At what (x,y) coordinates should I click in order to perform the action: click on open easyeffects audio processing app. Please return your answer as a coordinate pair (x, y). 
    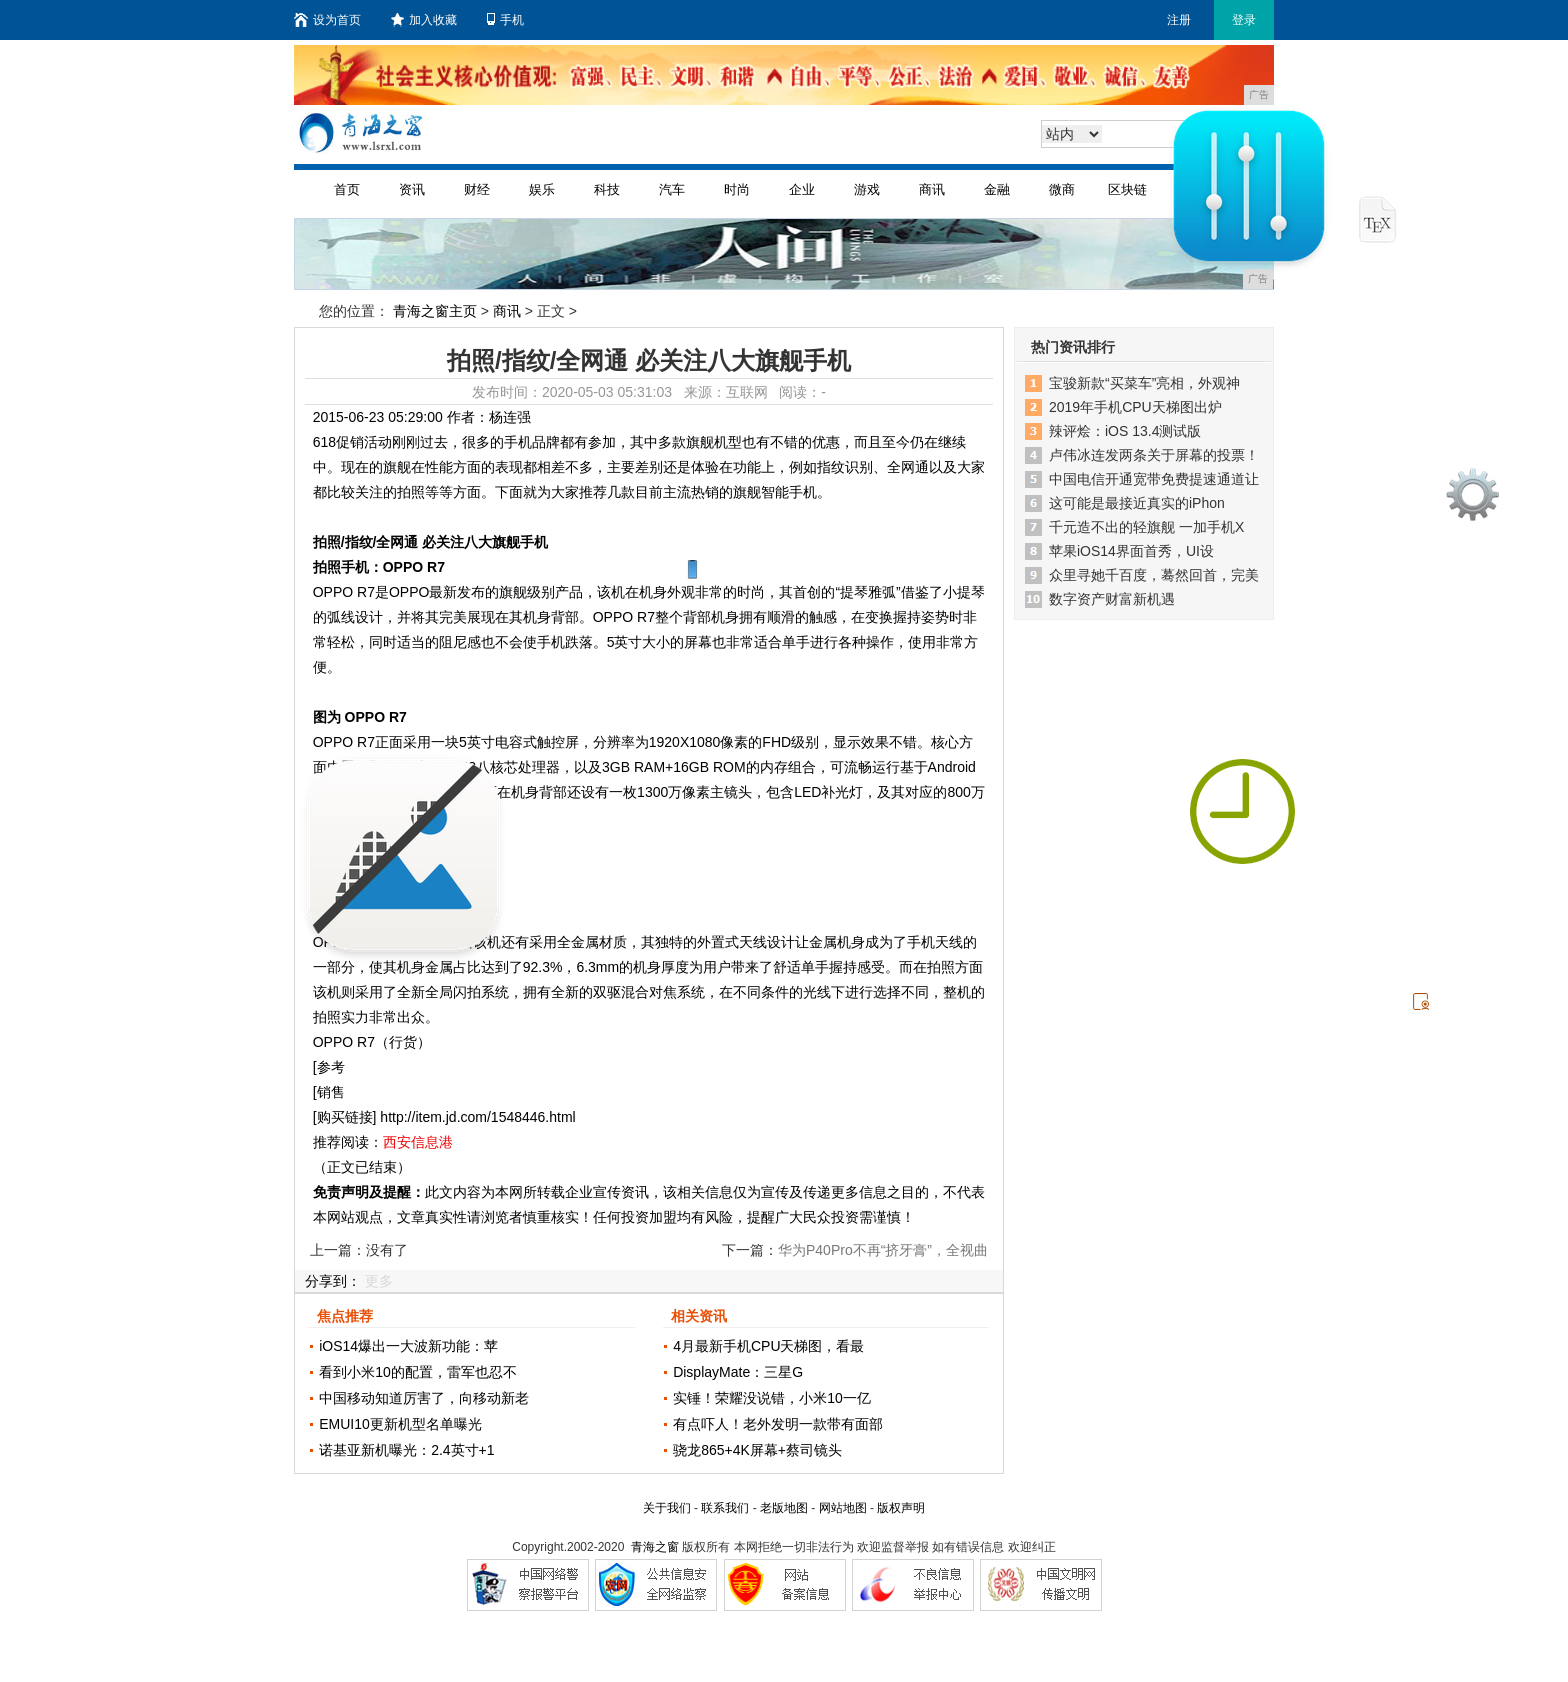
    Looking at the image, I should click on (1249, 186).